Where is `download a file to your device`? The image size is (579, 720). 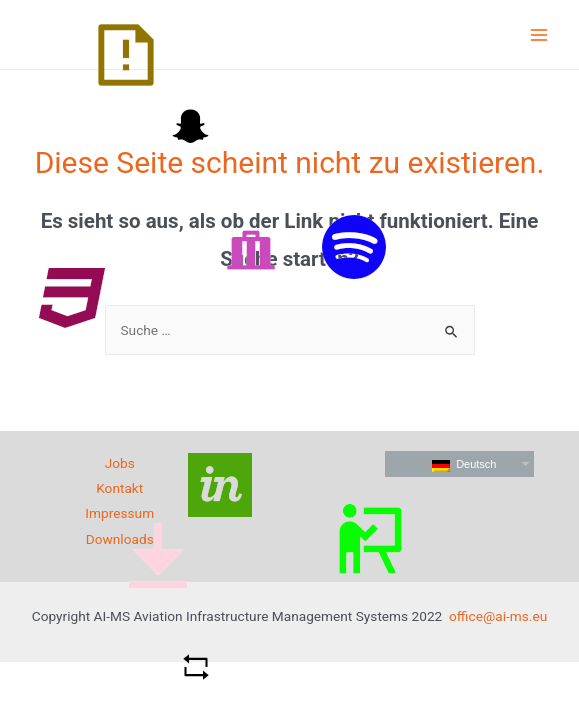 download a file to your device is located at coordinates (158, 559).